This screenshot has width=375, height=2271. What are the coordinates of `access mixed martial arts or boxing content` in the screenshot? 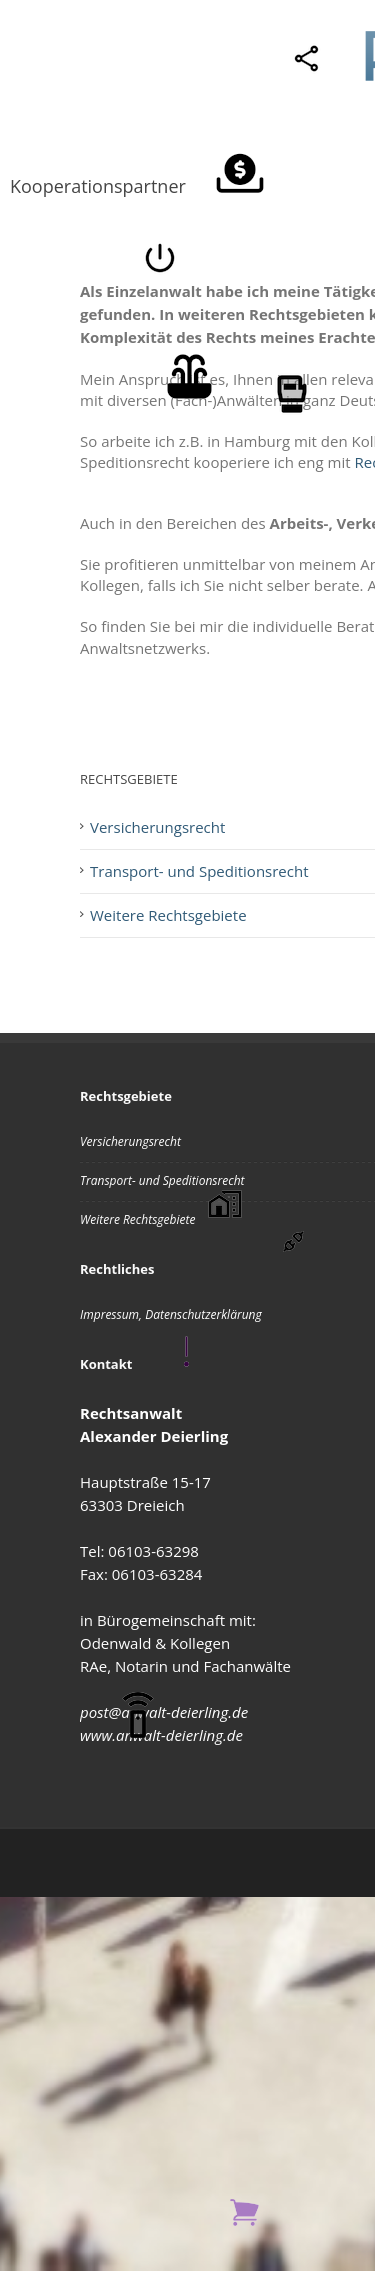 It's located at (292, 394).